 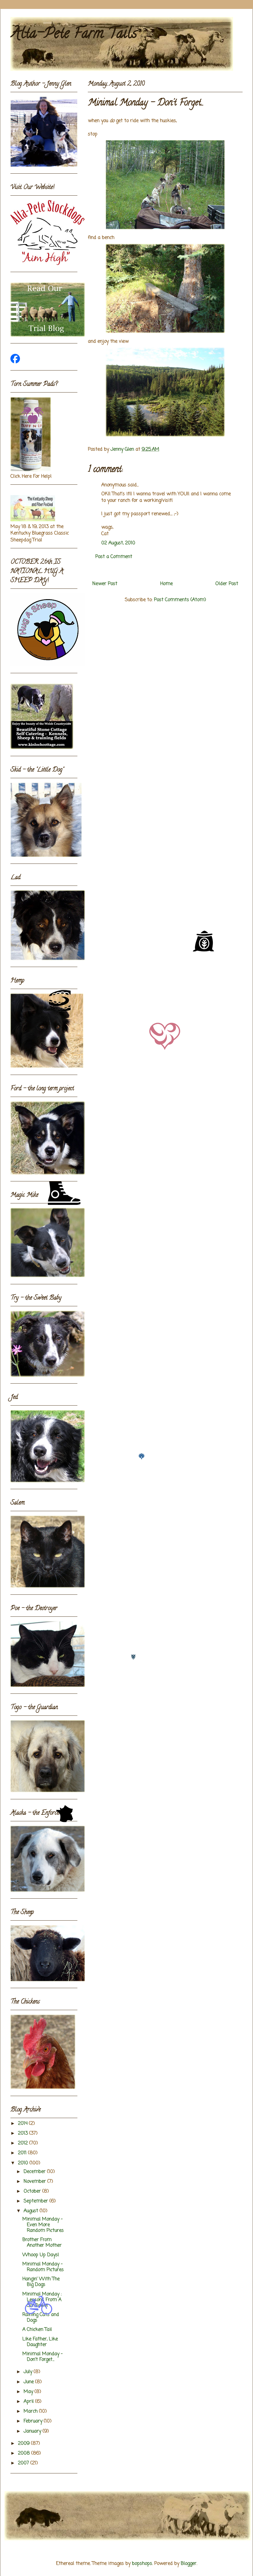 What do you see at coordinates (65, 1814) in the screenshot?
I see `select France as your country or region` at bounding box center [65, 1814].